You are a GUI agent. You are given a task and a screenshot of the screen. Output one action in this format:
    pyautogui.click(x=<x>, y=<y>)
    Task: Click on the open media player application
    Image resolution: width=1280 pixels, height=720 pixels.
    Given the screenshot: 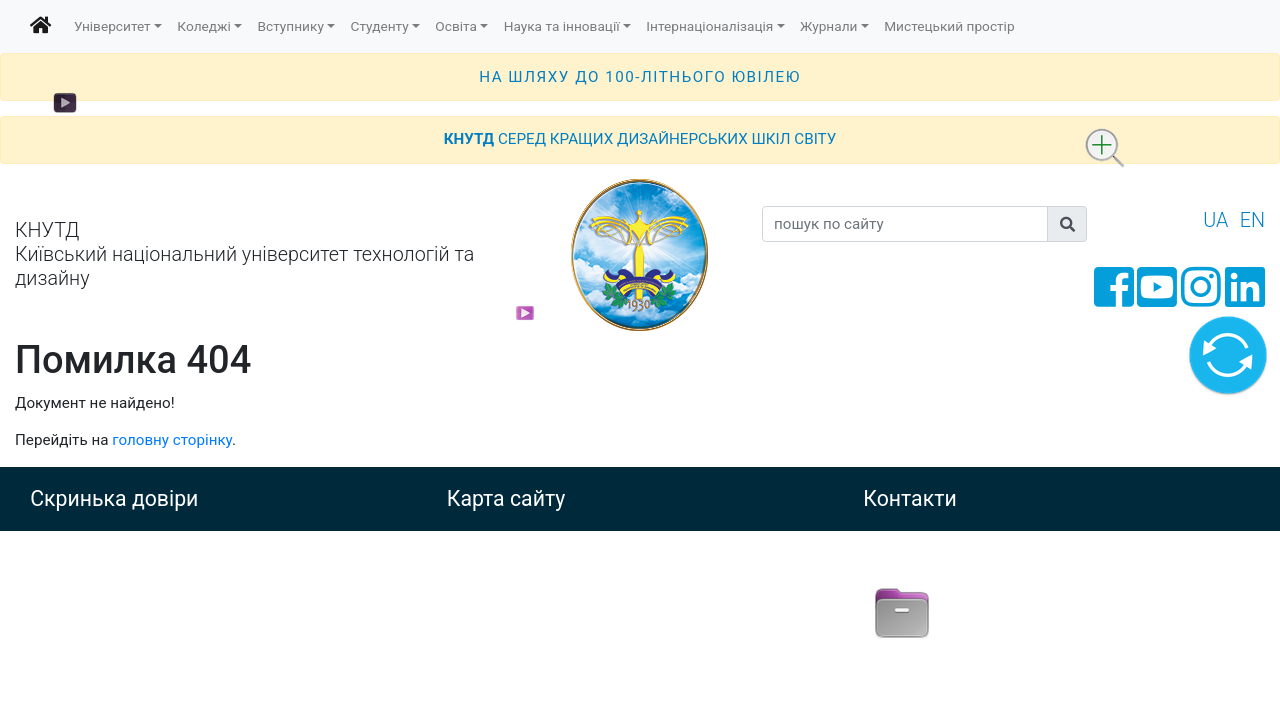 What is the action you would take?
    pyautogui.click(x=525, y=313)
    